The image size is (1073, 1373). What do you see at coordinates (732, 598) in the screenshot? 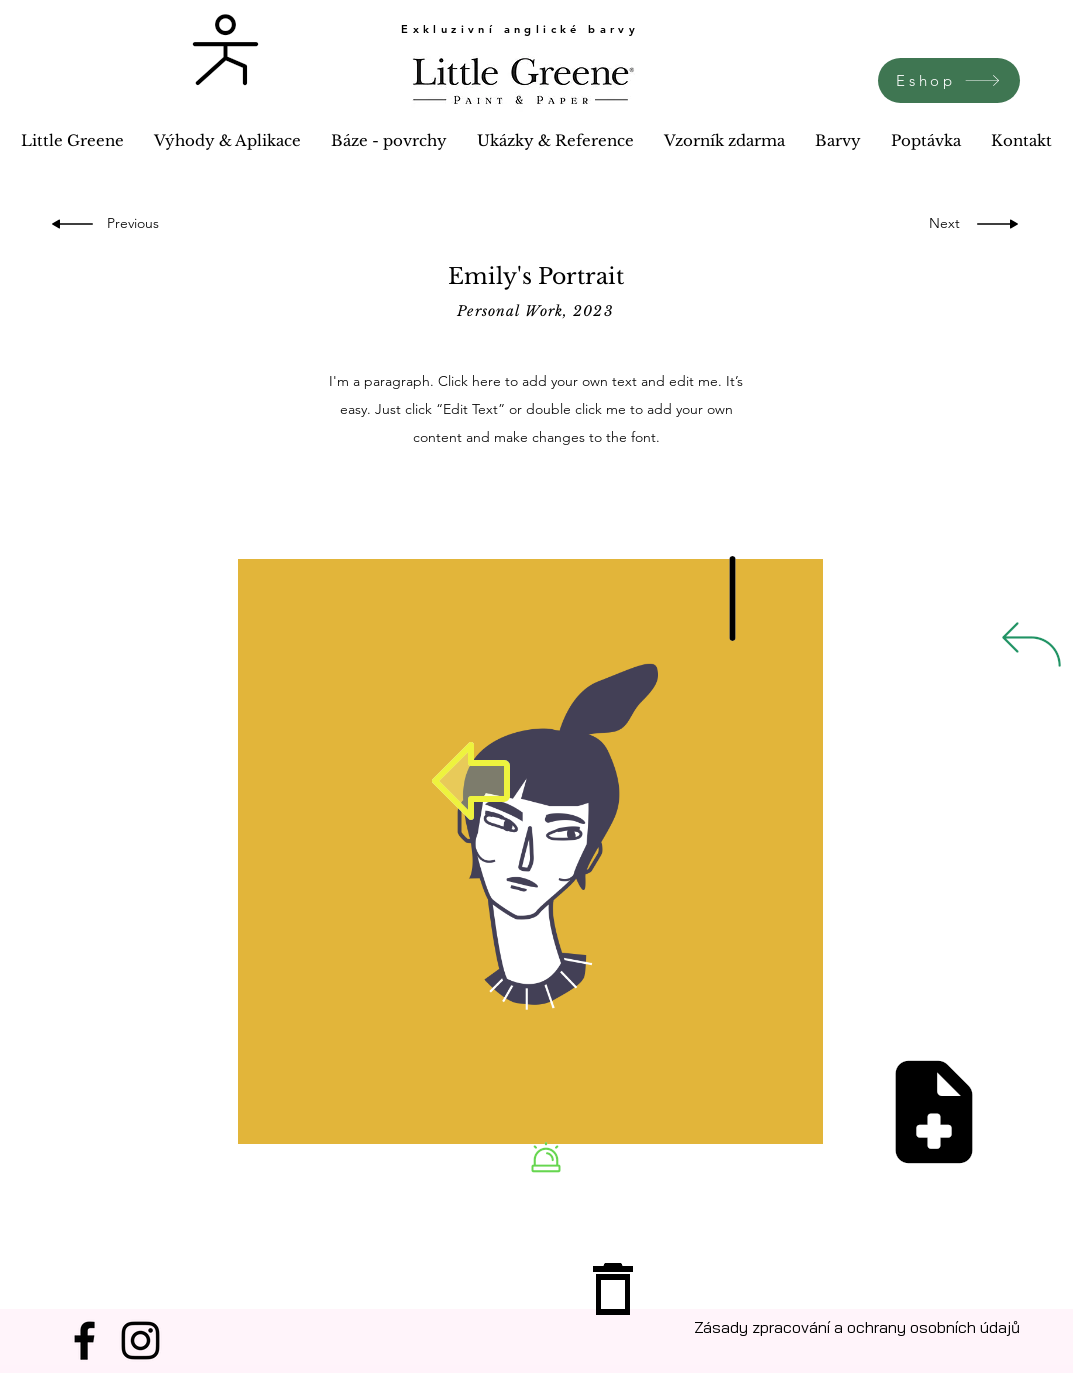
I see `vertical divider or separator between UI elements` at bounding box center [732, 598].